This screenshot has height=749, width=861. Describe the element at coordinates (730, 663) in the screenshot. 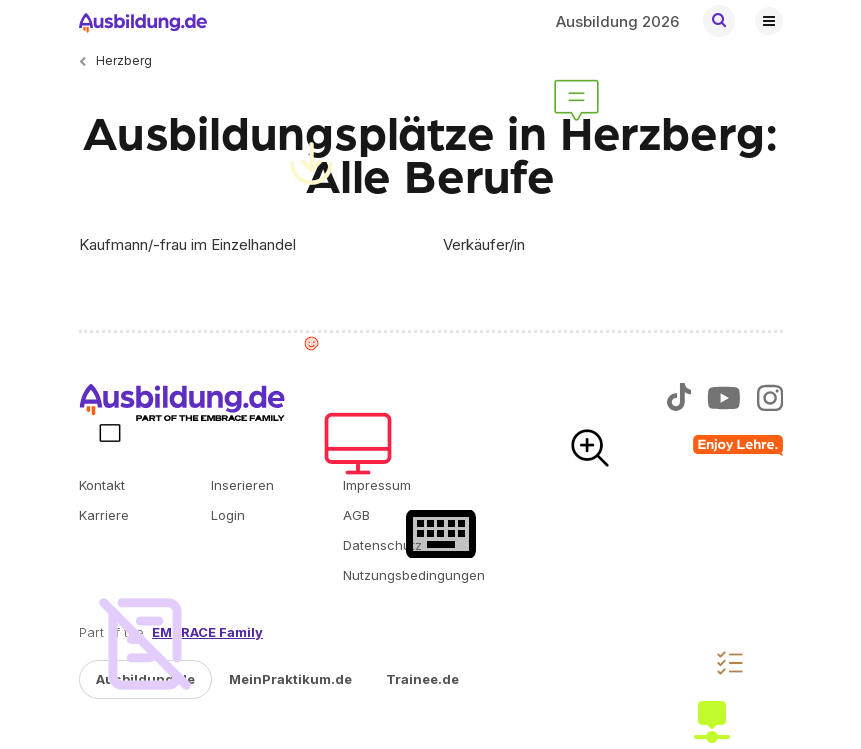

I see `view completed tasks or checklist` at that location.